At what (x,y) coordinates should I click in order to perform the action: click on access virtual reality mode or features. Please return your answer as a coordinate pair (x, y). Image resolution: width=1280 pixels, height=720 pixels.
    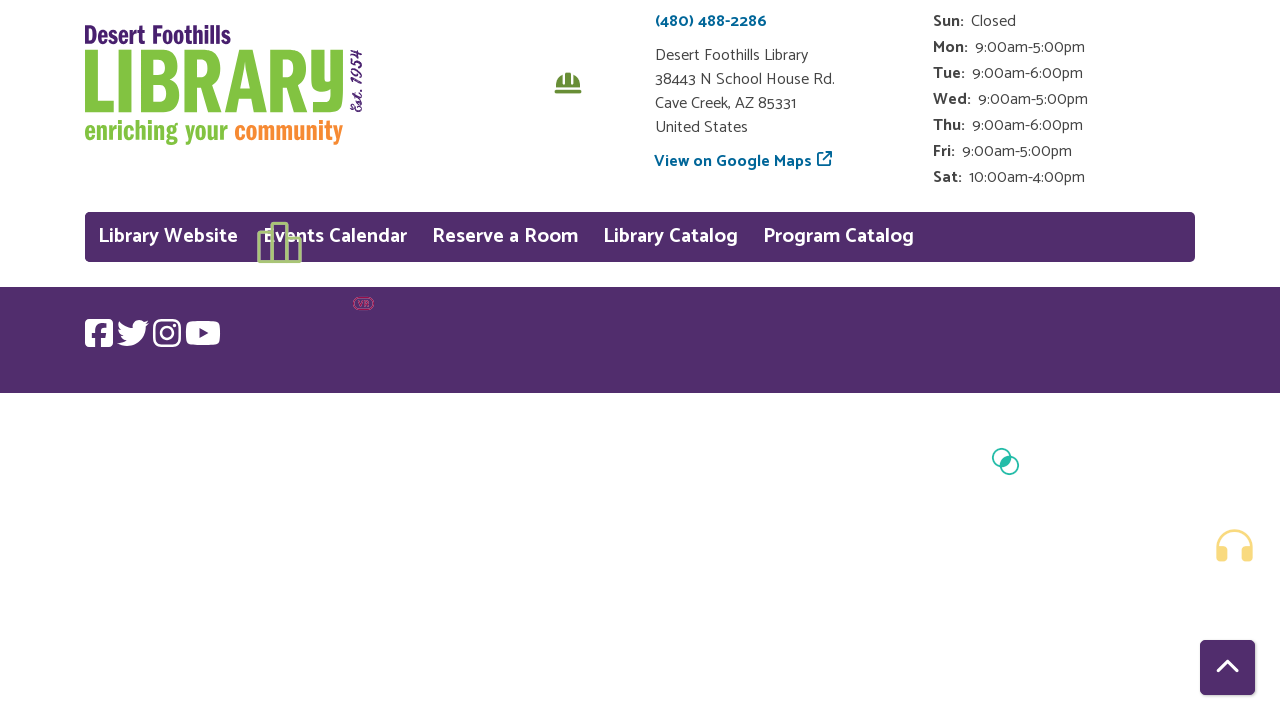
    Looking at the image, I should click on (363, 303).